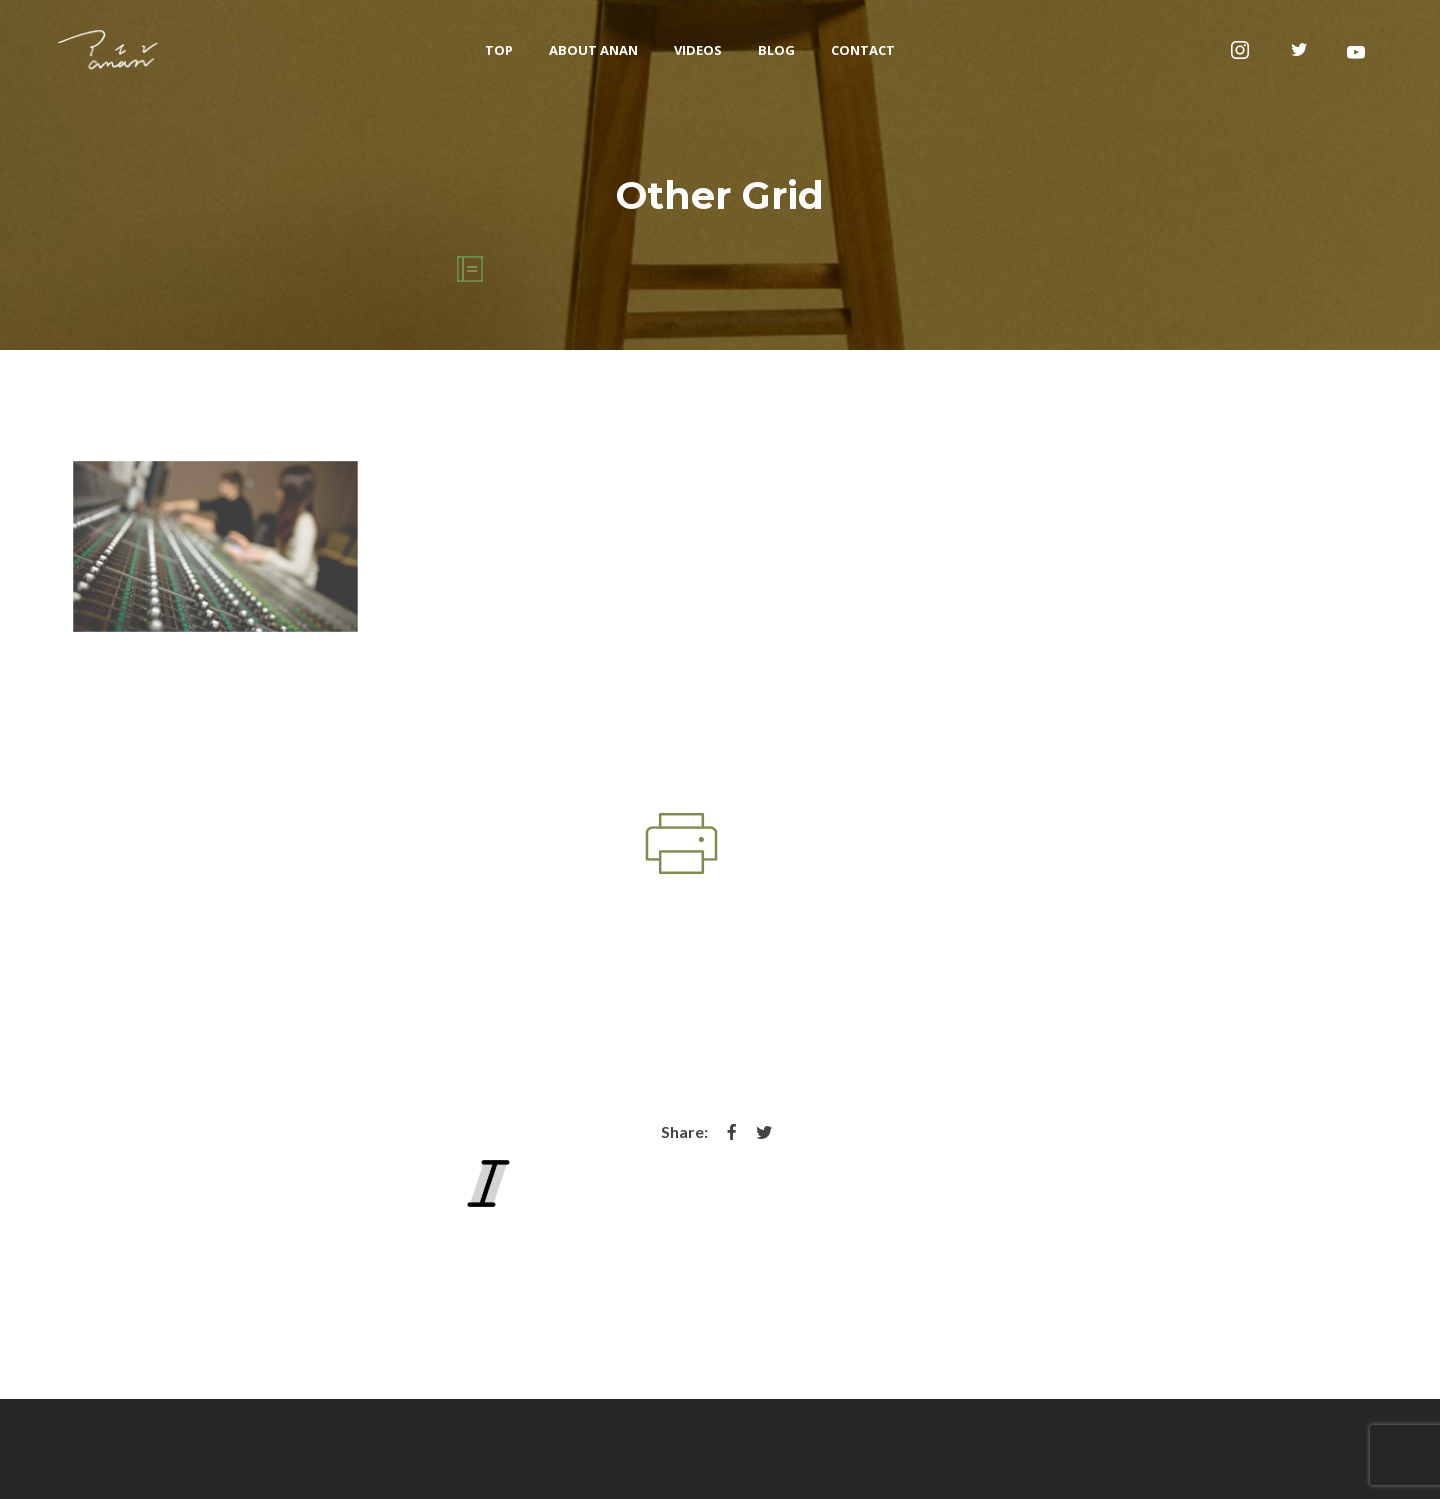 The height and width of the screenshot is (1499, 1440). I want to click on print the current document, so click(681, 843).